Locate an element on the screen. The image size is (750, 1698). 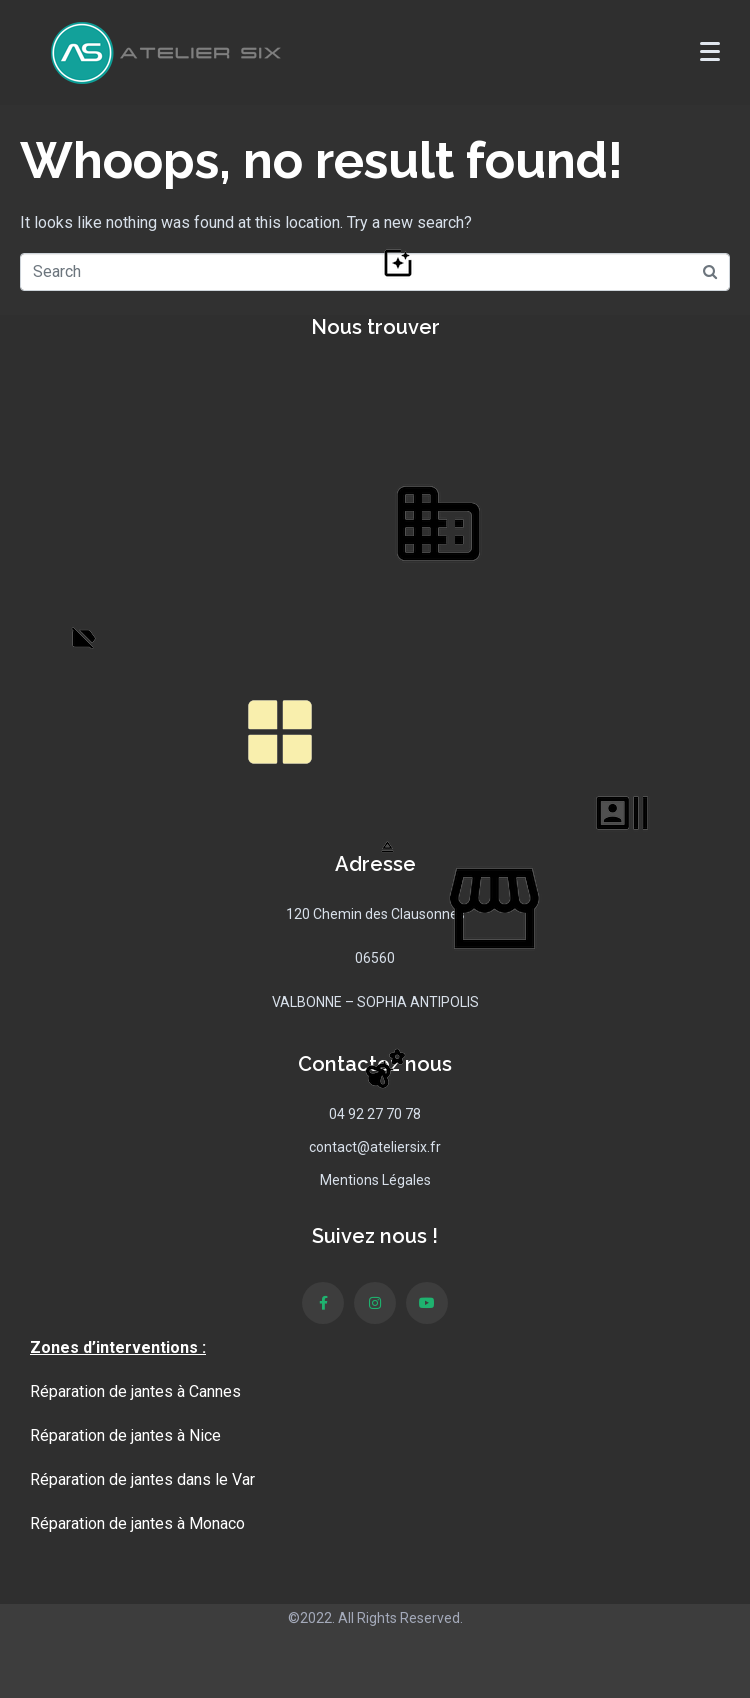
eject removable media or disc is located at coordinates (387, 846).